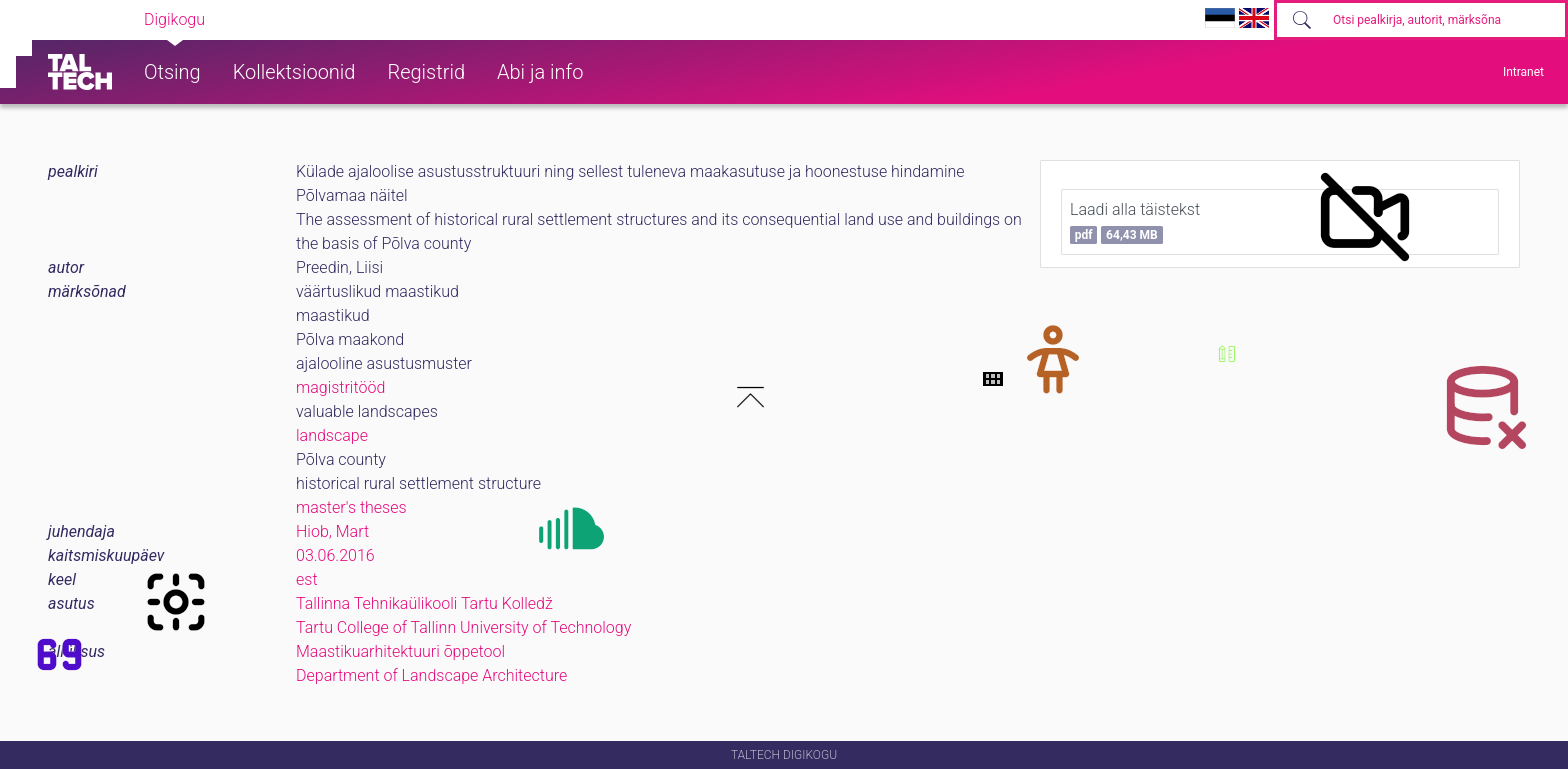 Image resolution: width=1568 pixels, height=769 pixels. What do you see at coordinates (59, 654) in the screenshot?
I see `displays the number 69 as a label or badge` at bounding box center [59, 654].